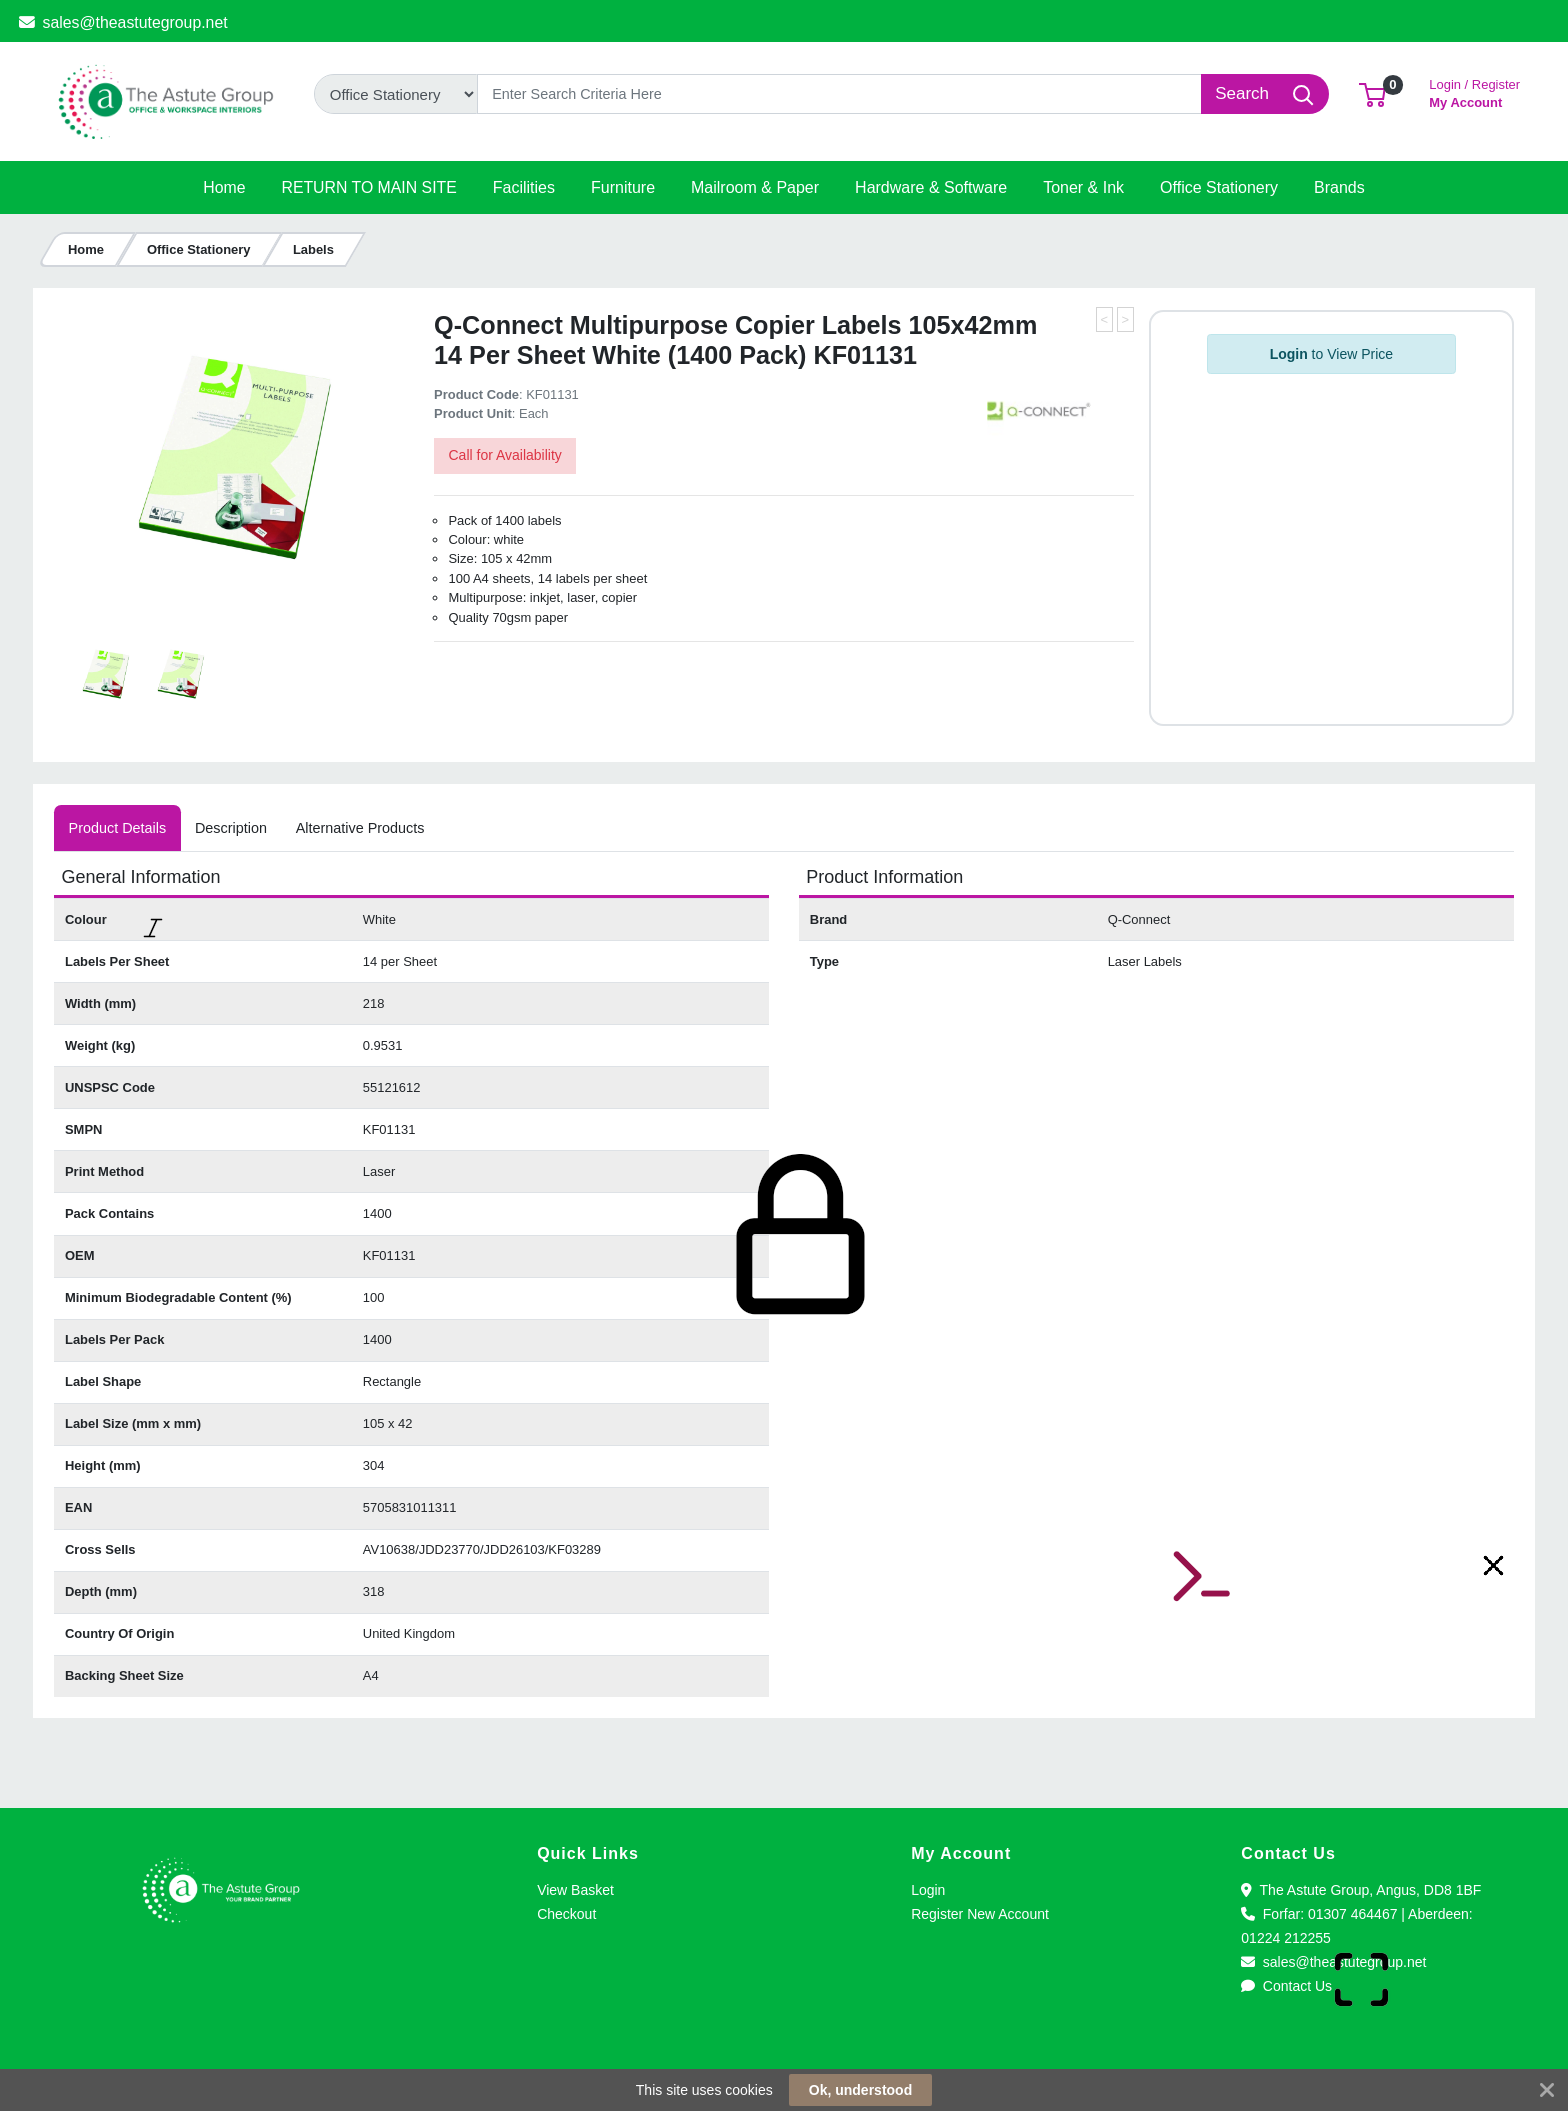  I want to click on indicates a locked or secure item, so click(800, 1239).